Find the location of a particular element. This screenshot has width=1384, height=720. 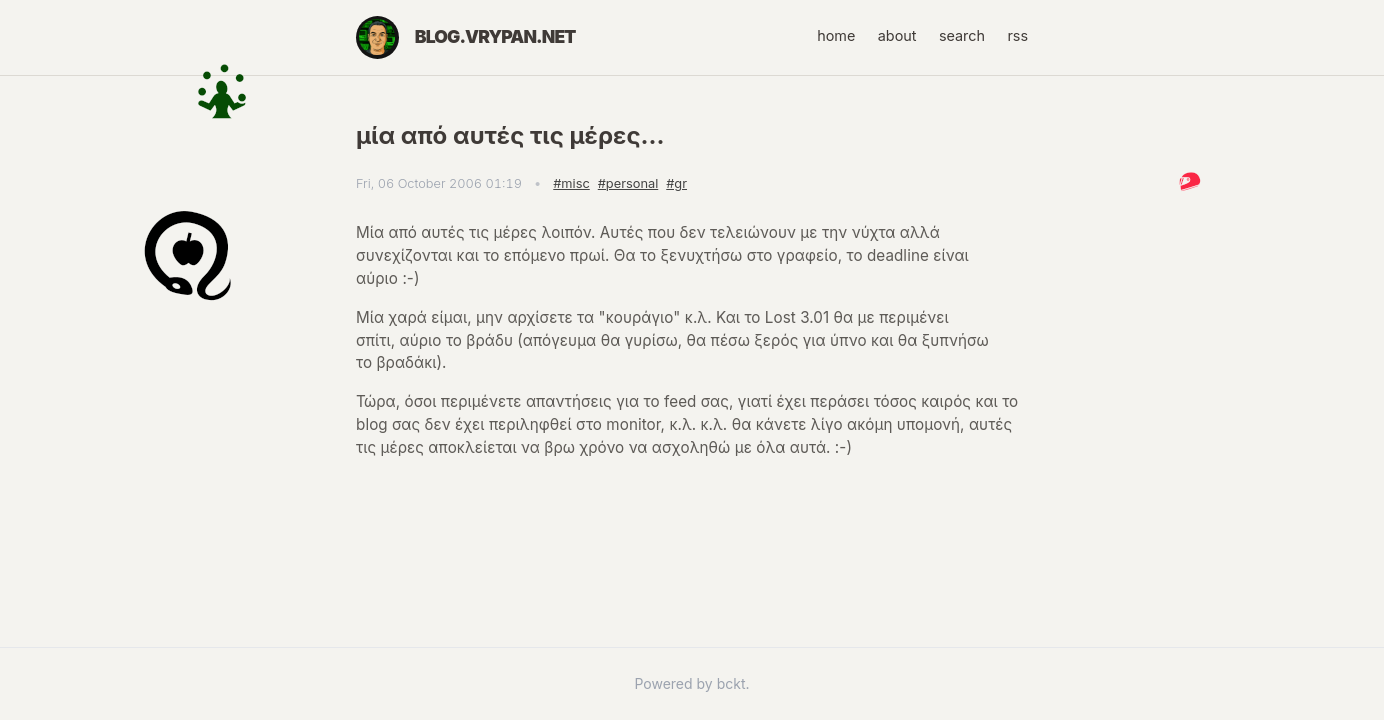

indicates a temptation or forbidden choice in gameplay is located at coordinates (188, 255).